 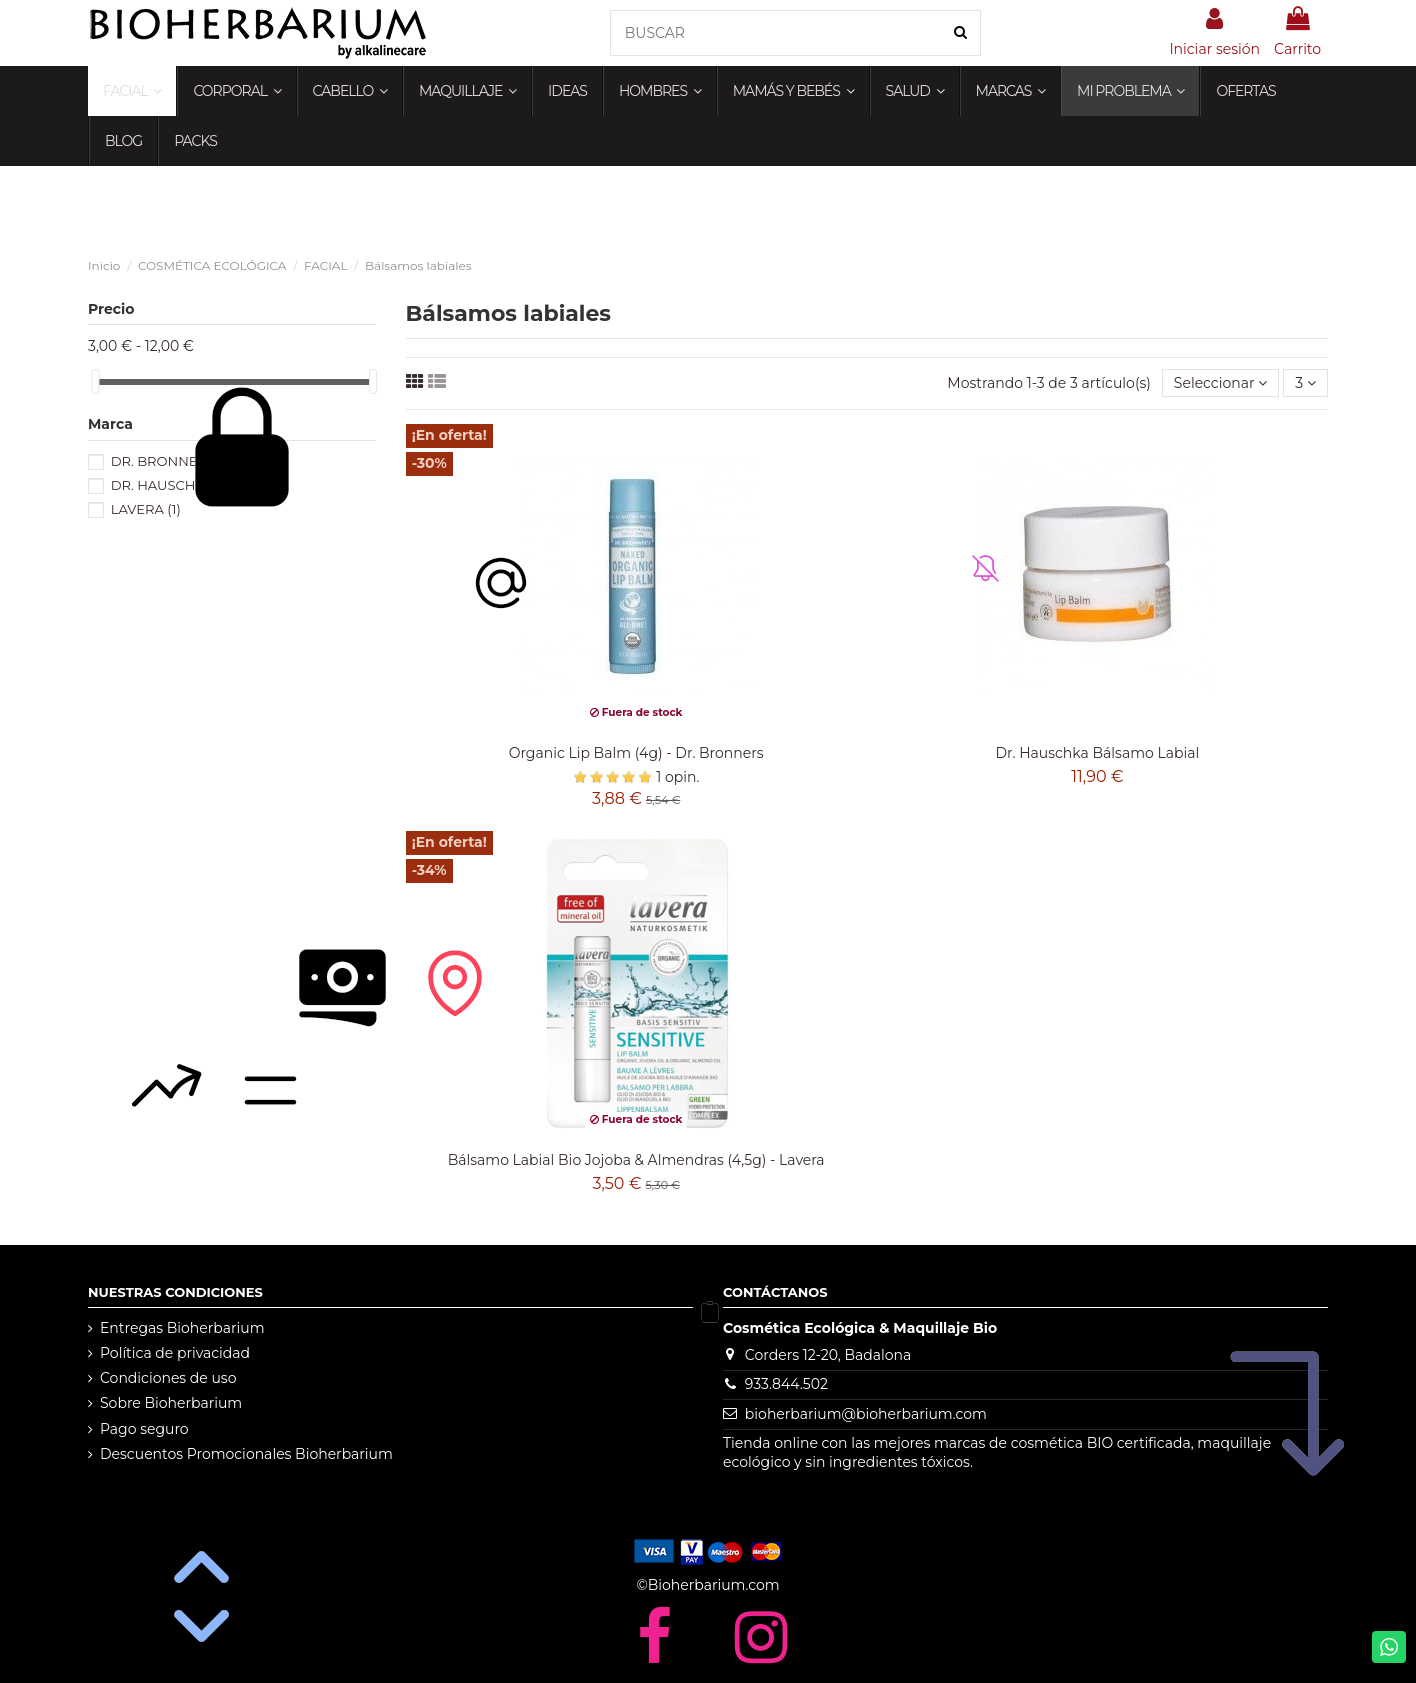 I want to click on navigate to the next line or section below, so click(x=1287, y=1413).